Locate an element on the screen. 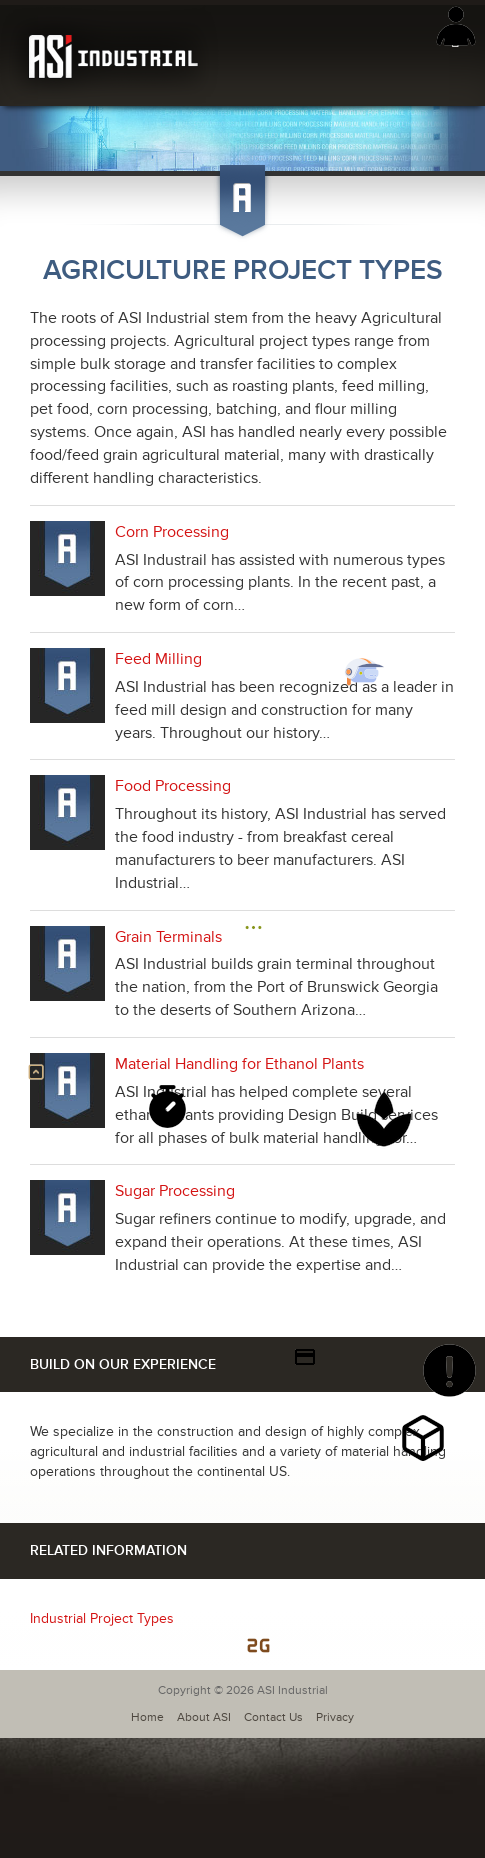  view your profile is located at coordinates (456, 26).